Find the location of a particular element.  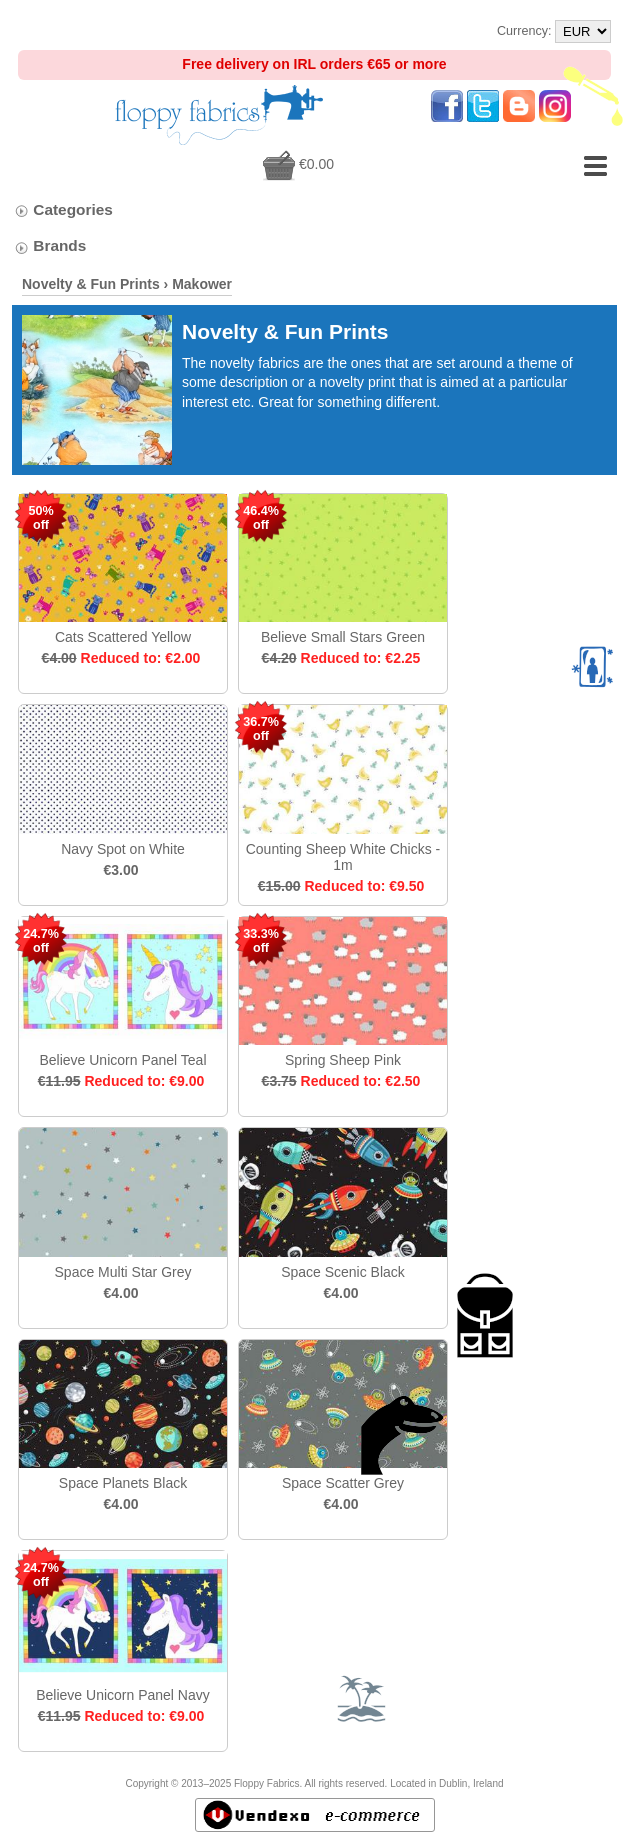

select a color from the canvas is located at coordinates (593, 96).